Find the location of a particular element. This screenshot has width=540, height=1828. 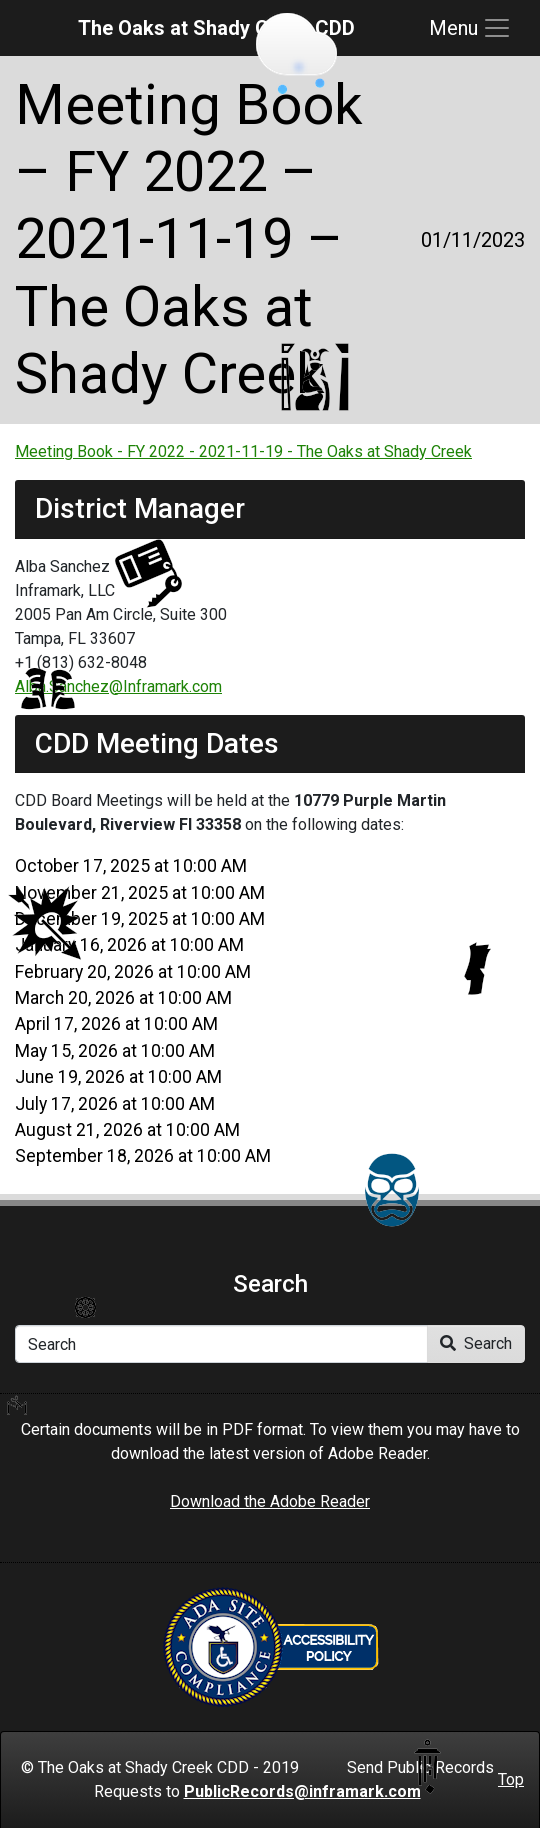

equip steel-toe boots to your character is located at coordinates (48, 688).